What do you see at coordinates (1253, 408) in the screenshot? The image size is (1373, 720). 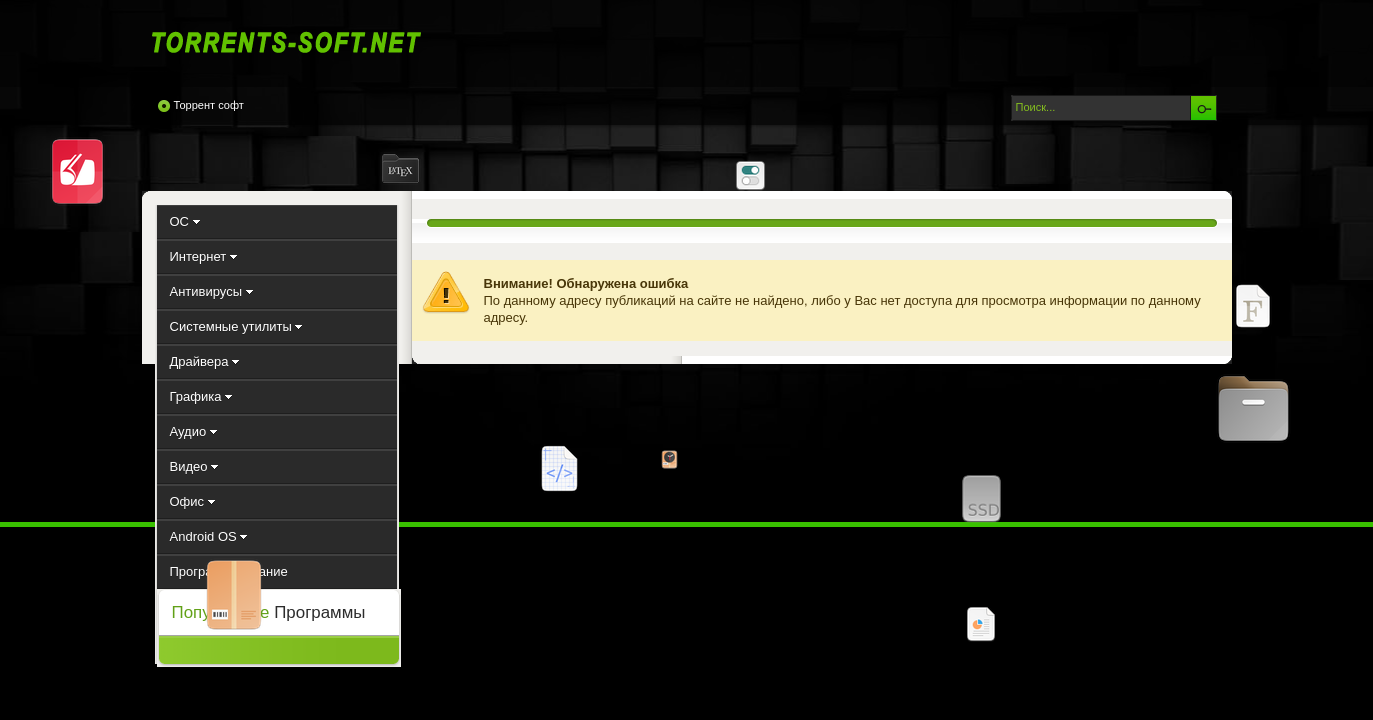 I see `open the file manager app` at bounding box center [1253, 408].